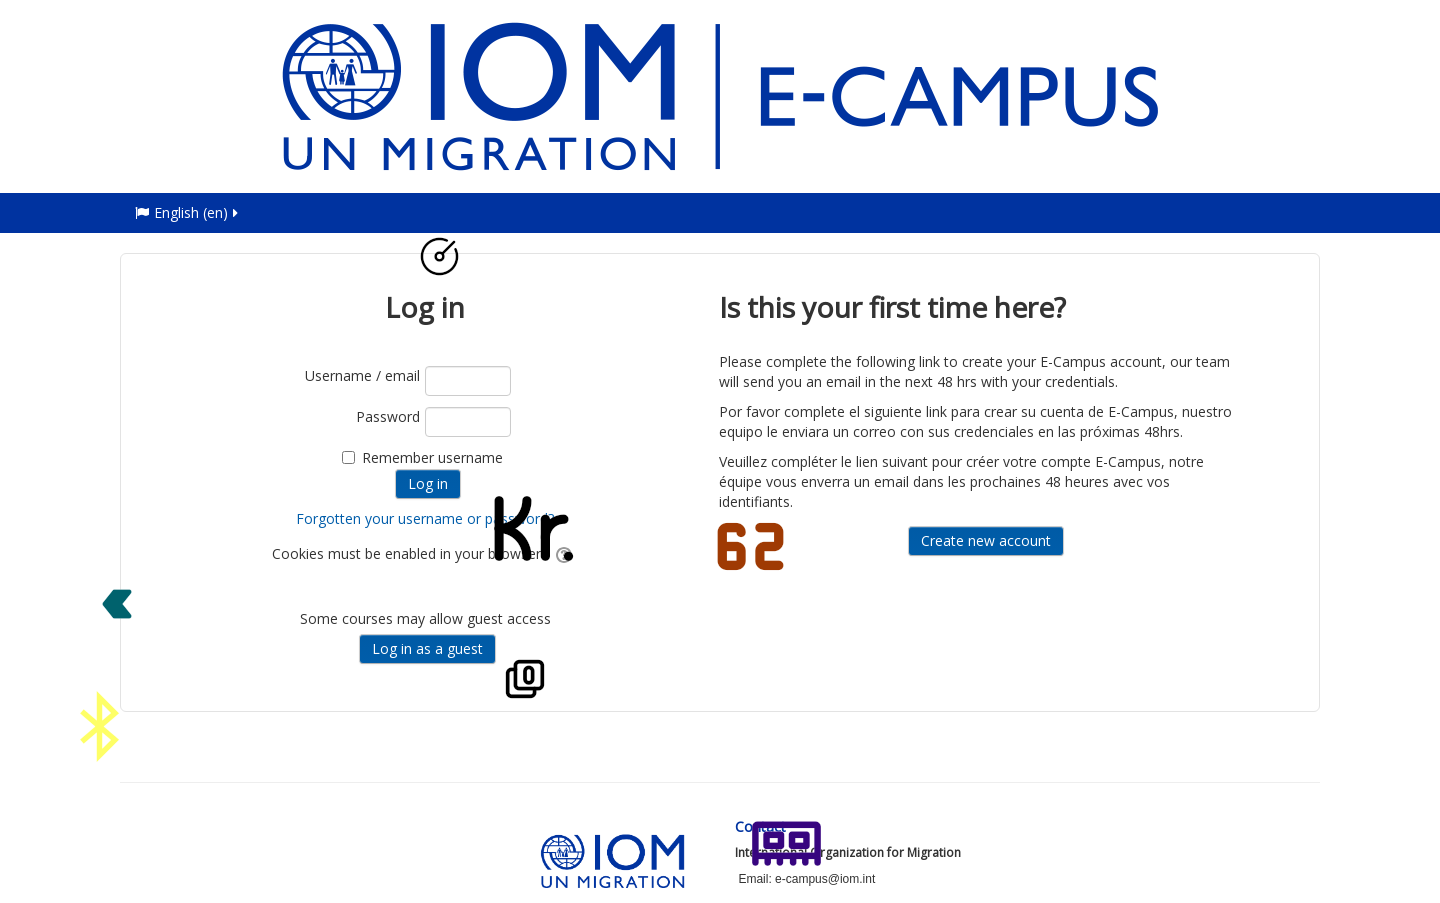 This screenshot has width=1440, height=903. Describe the element at coordinates (750, 546) in the screenshot. I see `indicates item number 62 in a list or sequence` at that location.